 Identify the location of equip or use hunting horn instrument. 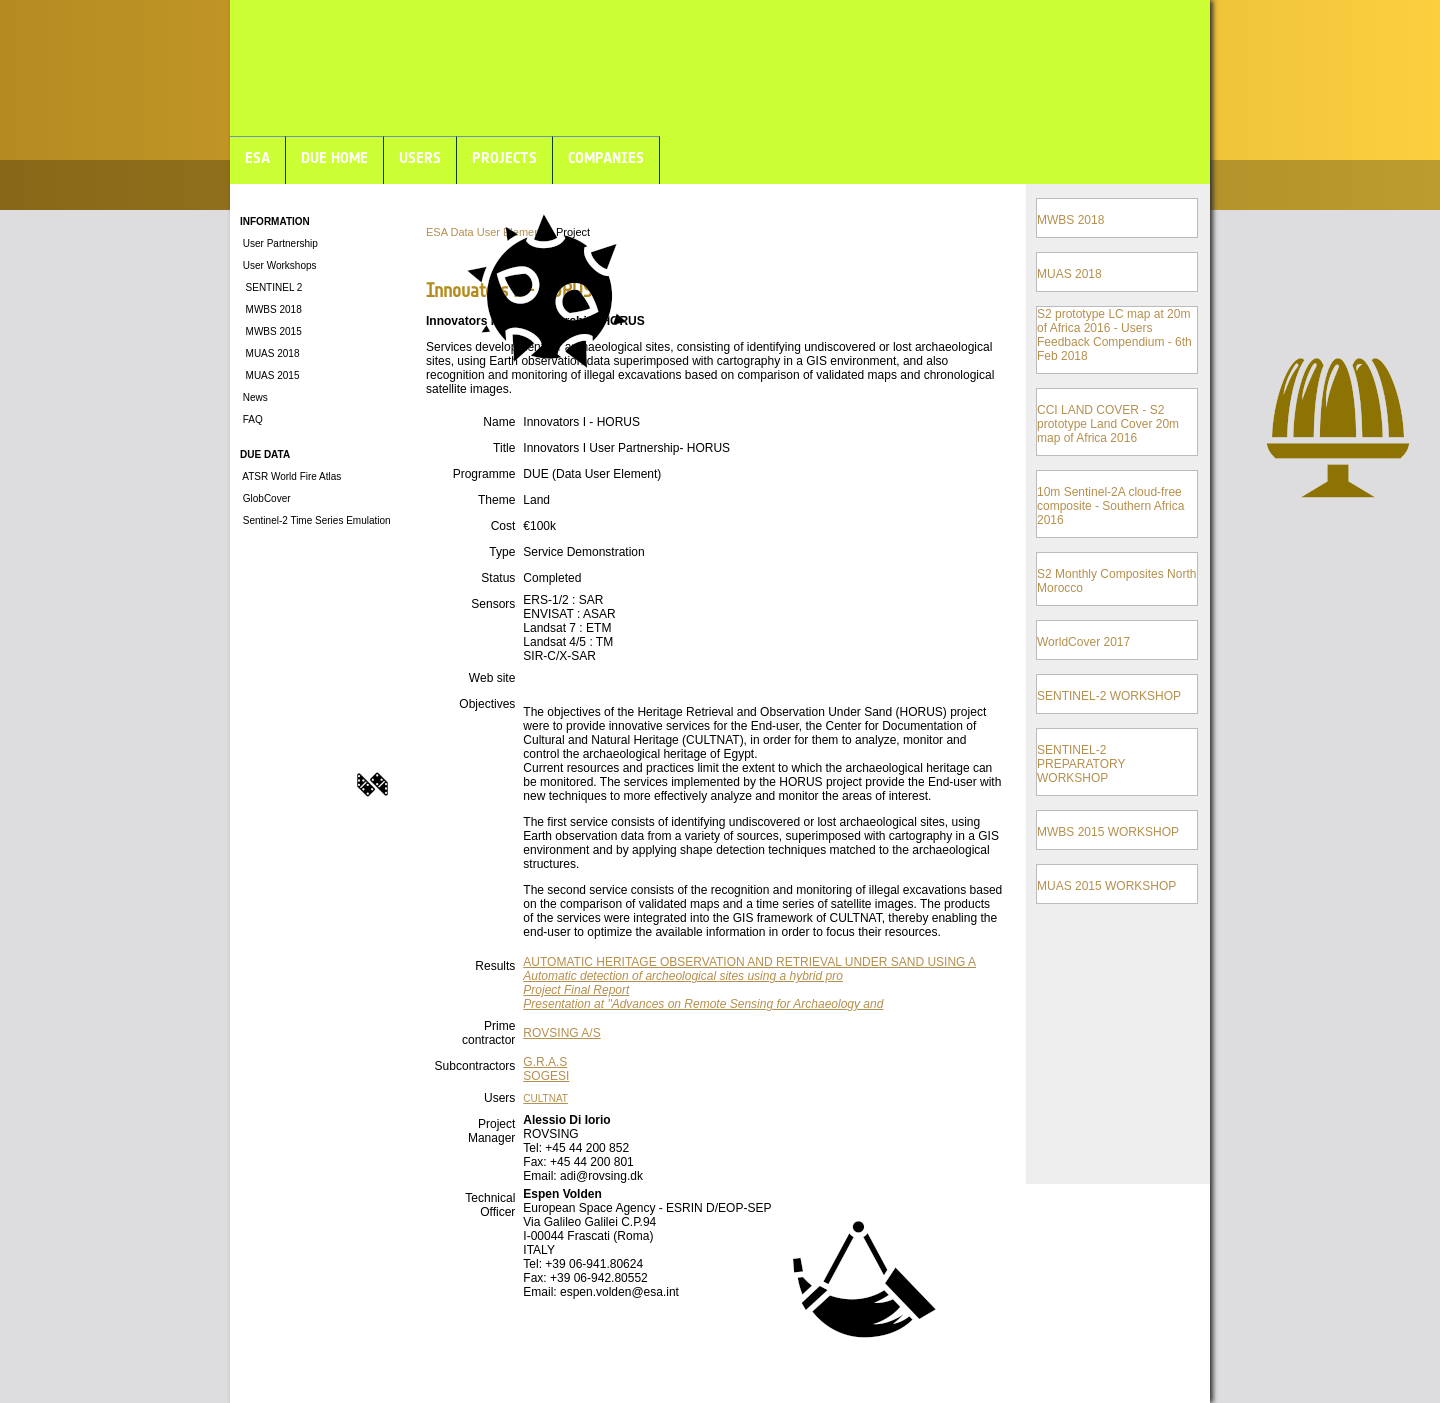
(863, 1286).